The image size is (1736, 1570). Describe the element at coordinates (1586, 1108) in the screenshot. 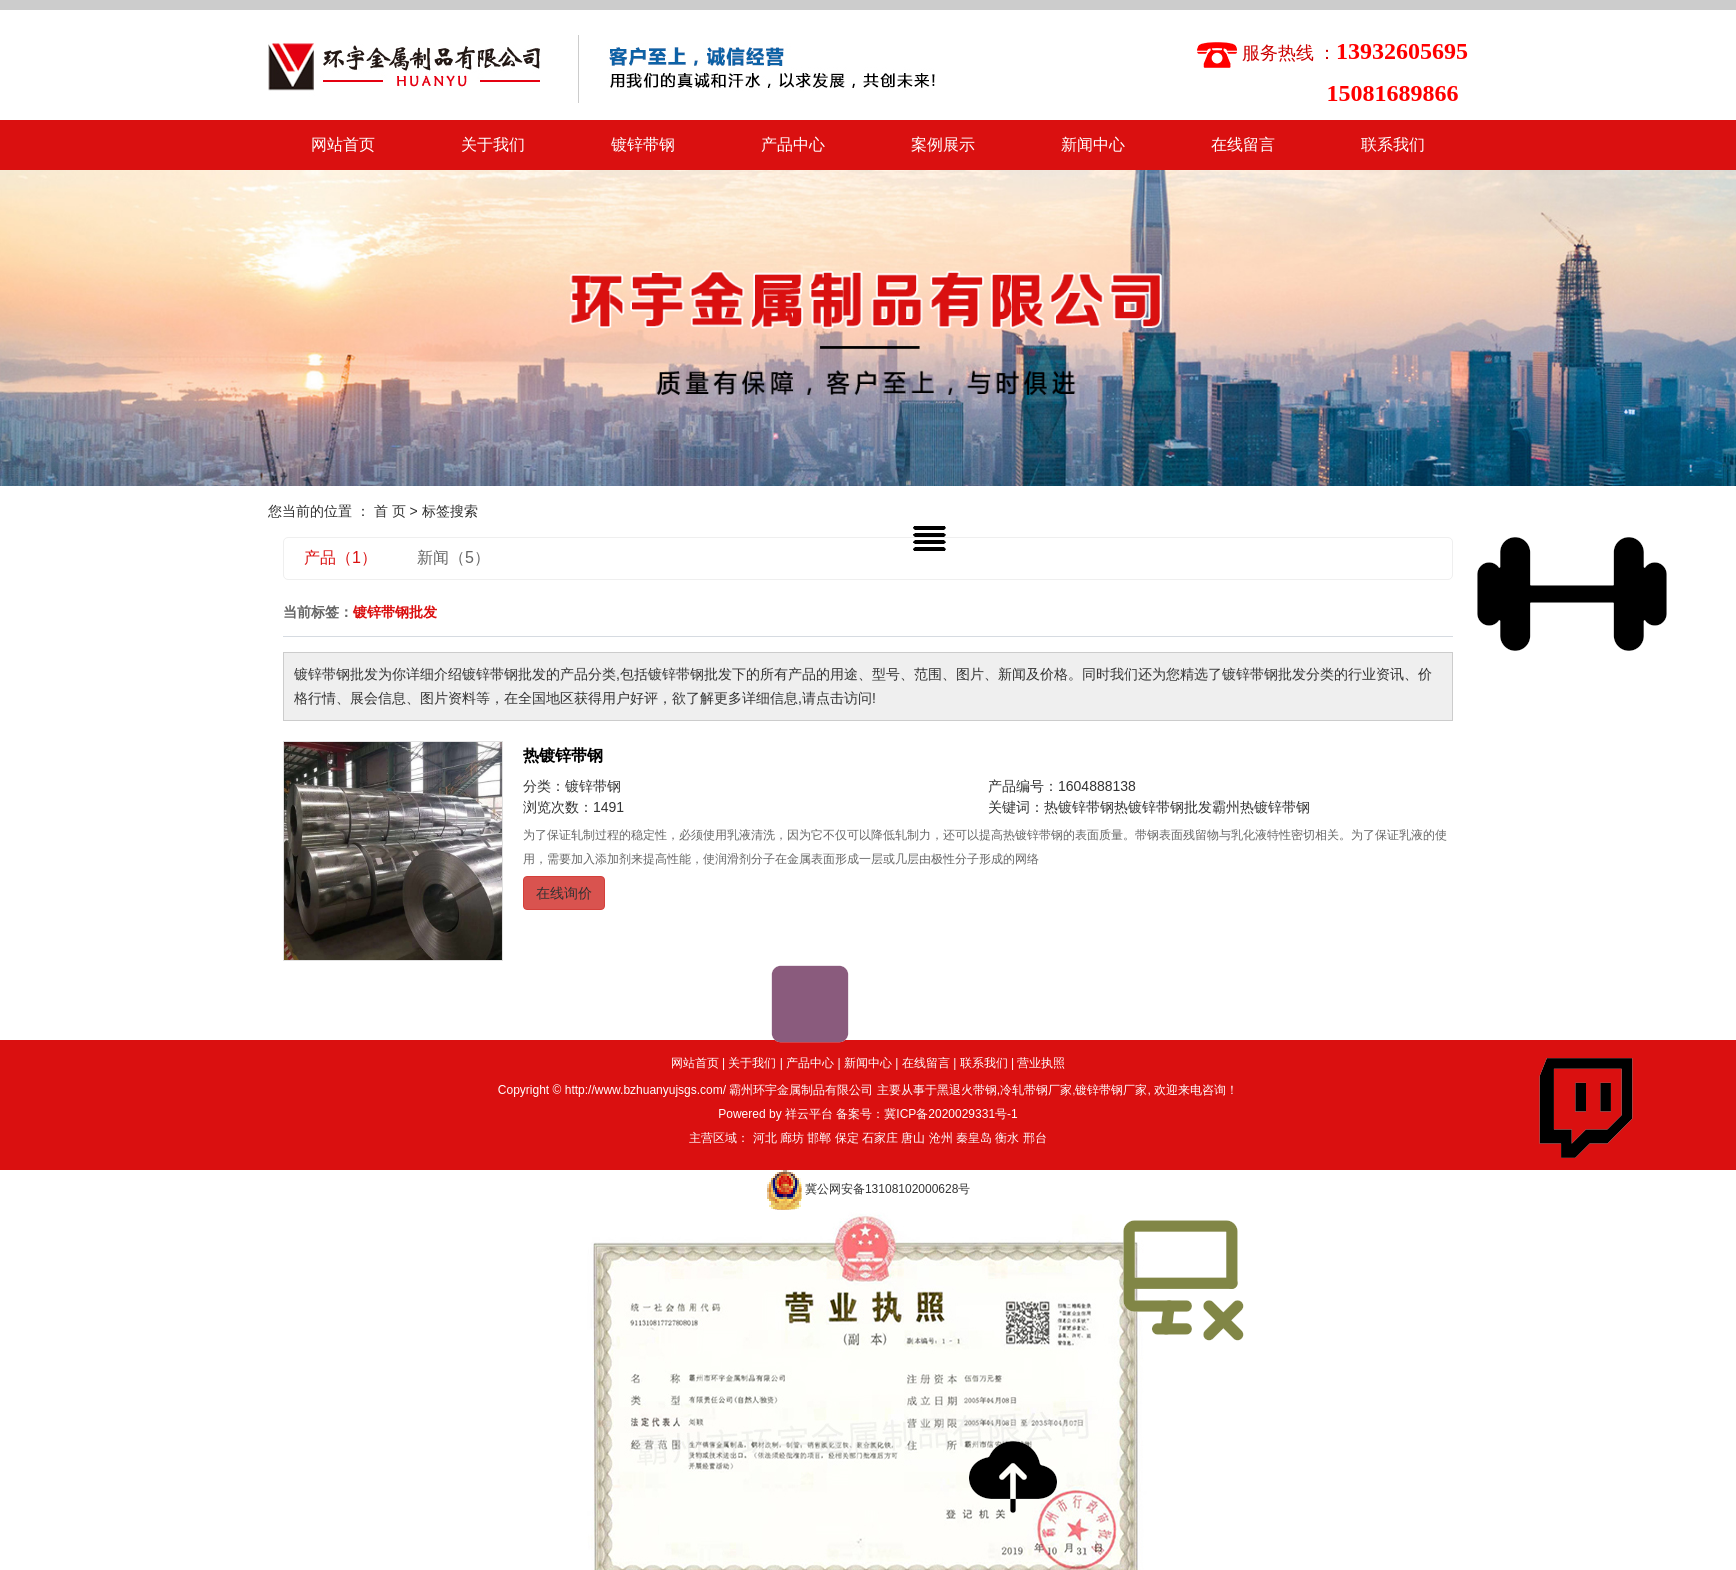

I see `open Twitch app` at that location.